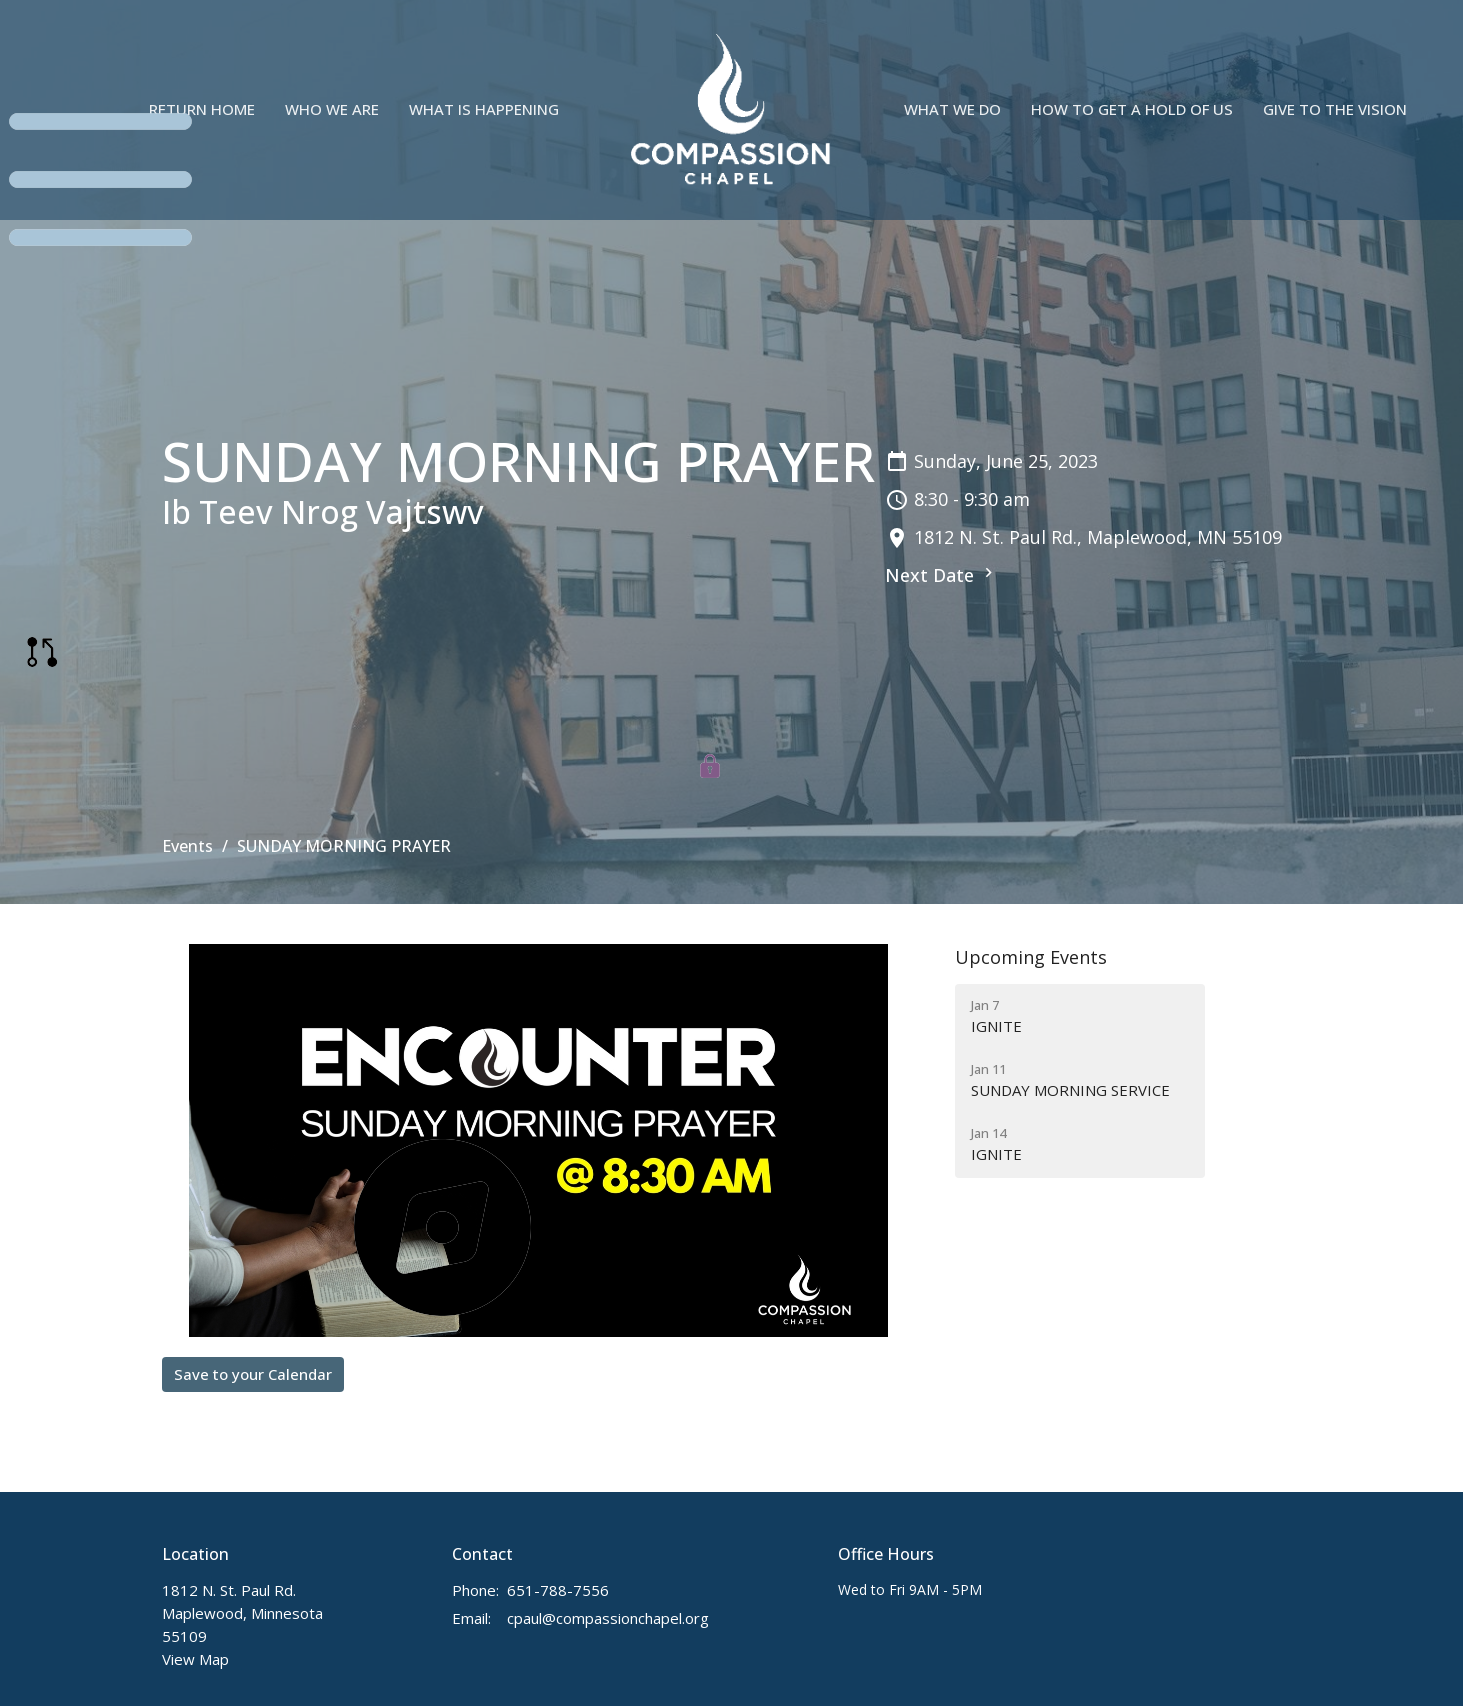 The width and height of the screenshot is (1463, 1706). I want to click on create a new pull request, so click(41, 652).